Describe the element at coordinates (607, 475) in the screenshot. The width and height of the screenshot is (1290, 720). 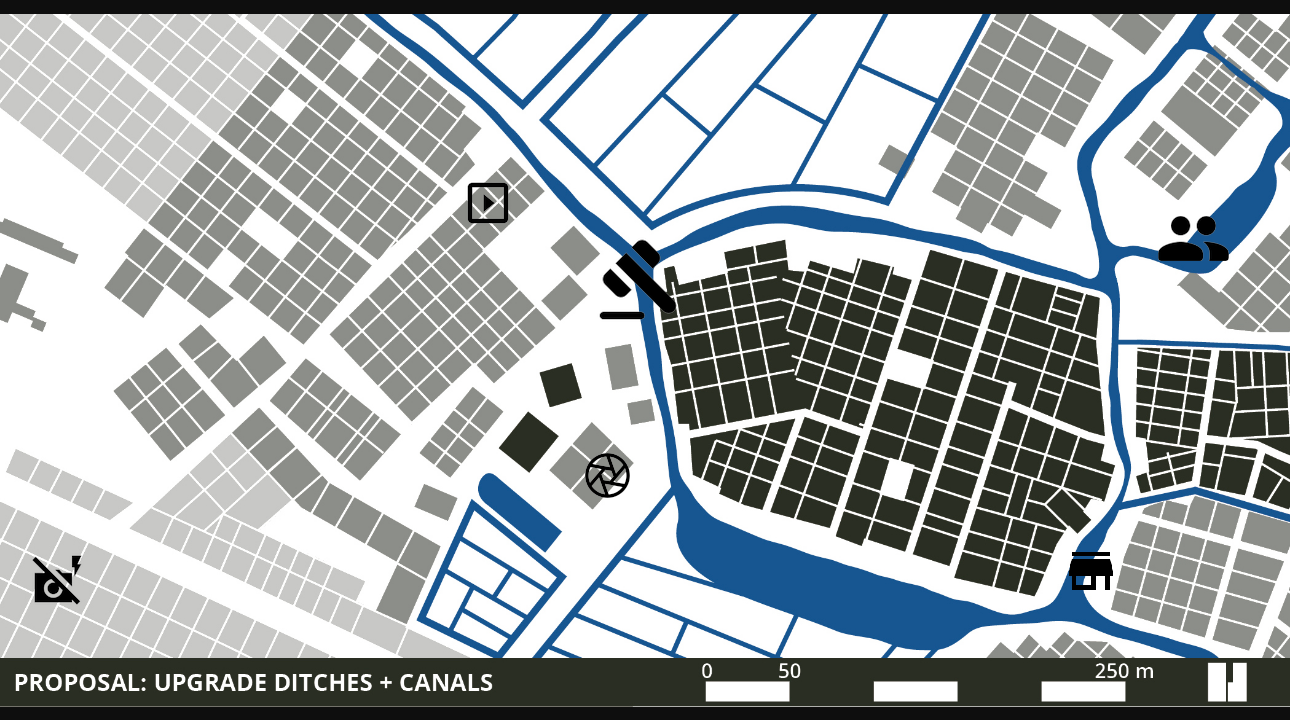
I see `adjust camera aperture settings` at that location.